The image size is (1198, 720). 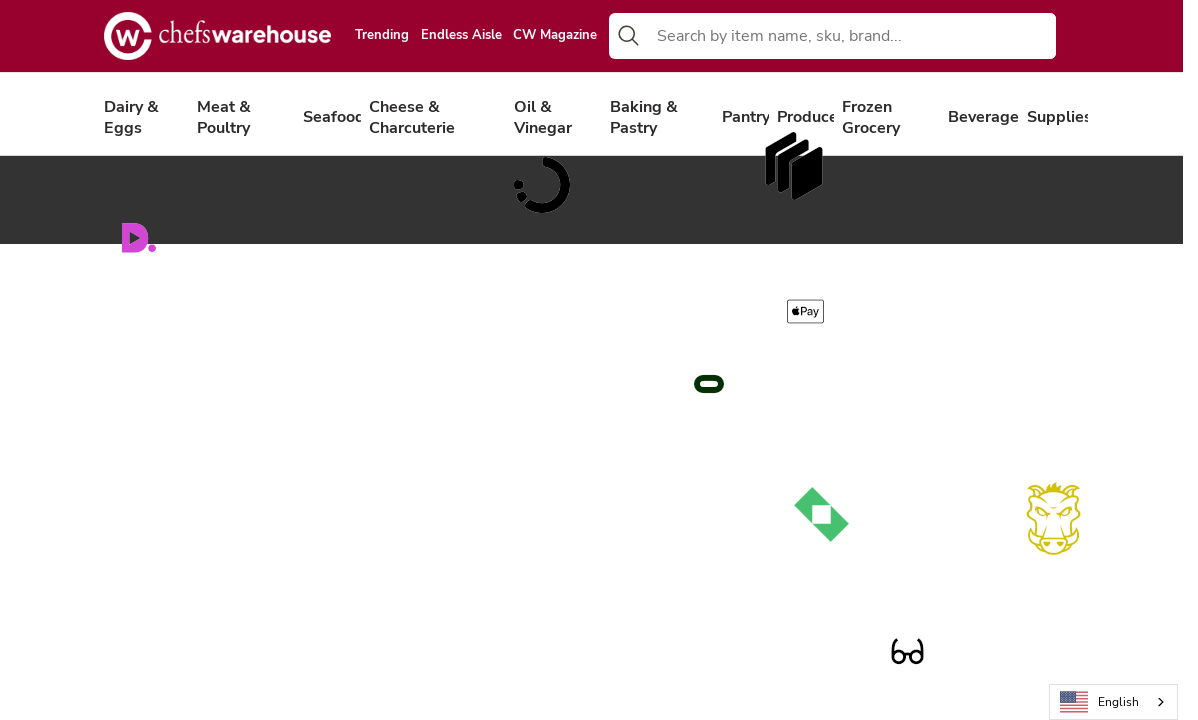 I want to click on enable reading or accessibility mode, so click(x=907, y=652).